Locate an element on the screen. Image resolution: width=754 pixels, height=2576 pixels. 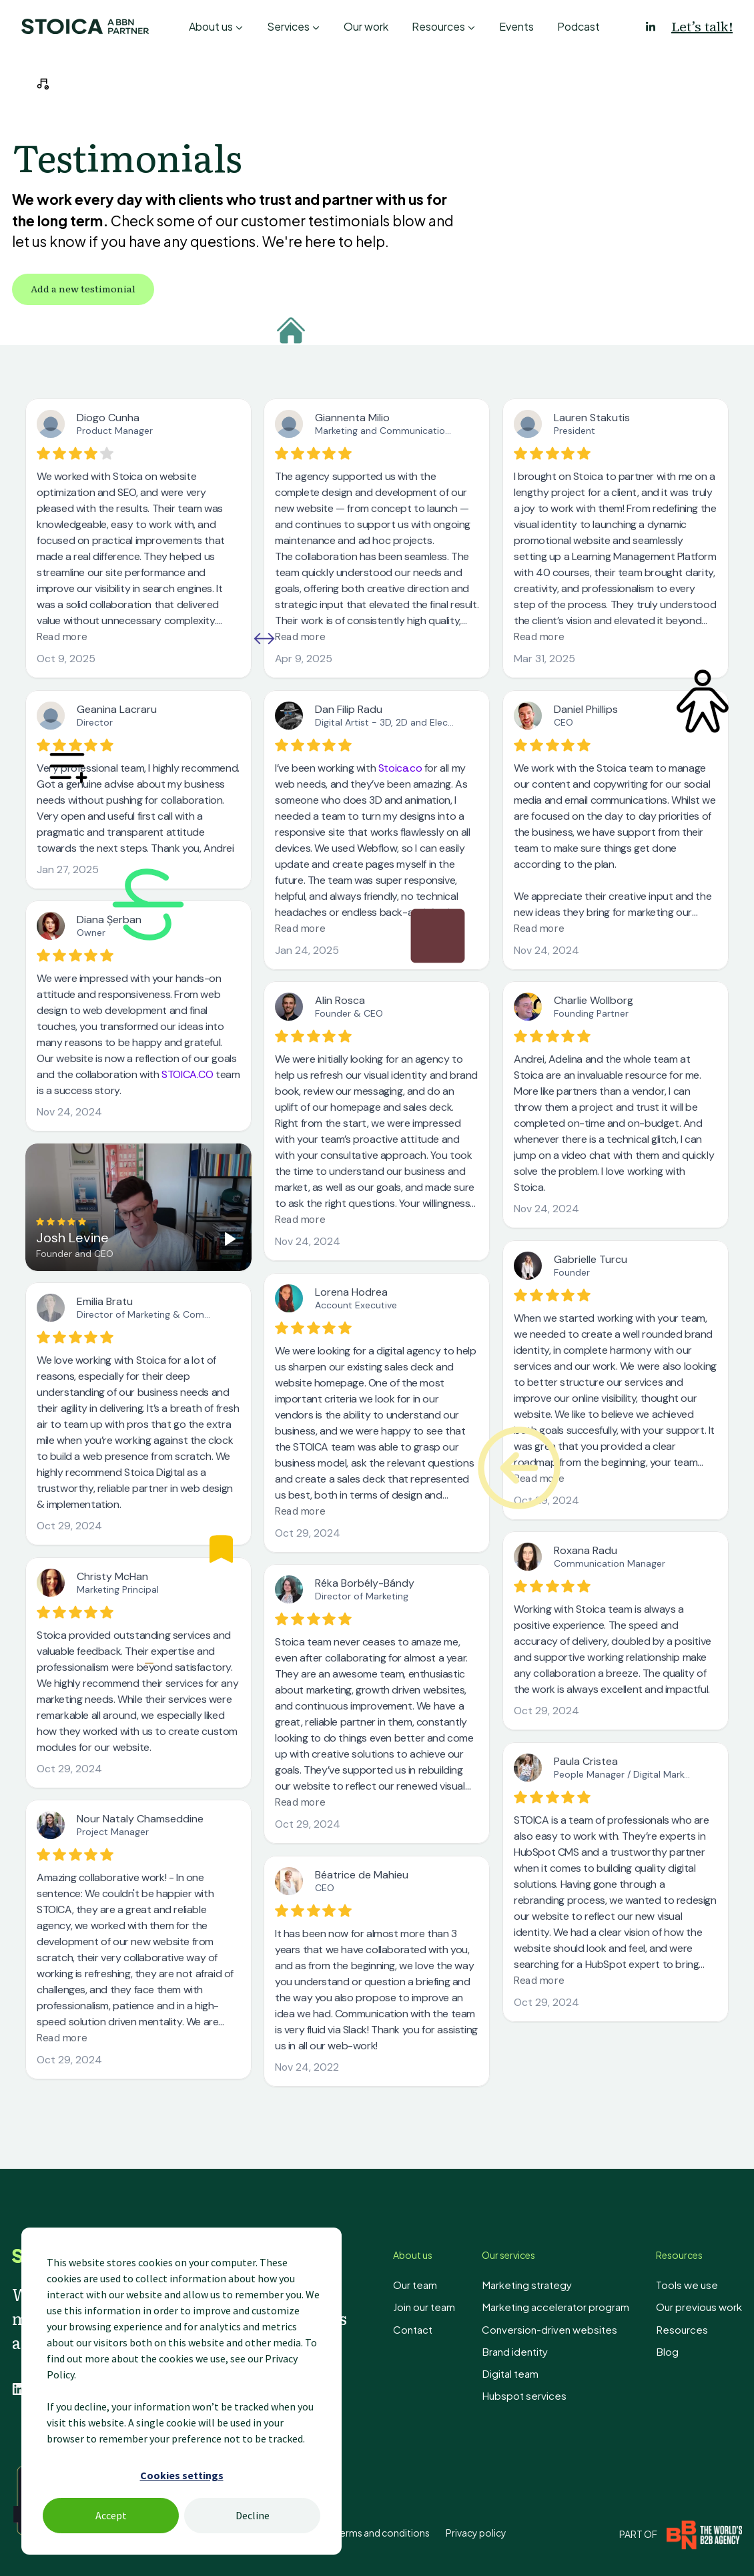
navigate to the home screen is located at coordinates (291, 330).